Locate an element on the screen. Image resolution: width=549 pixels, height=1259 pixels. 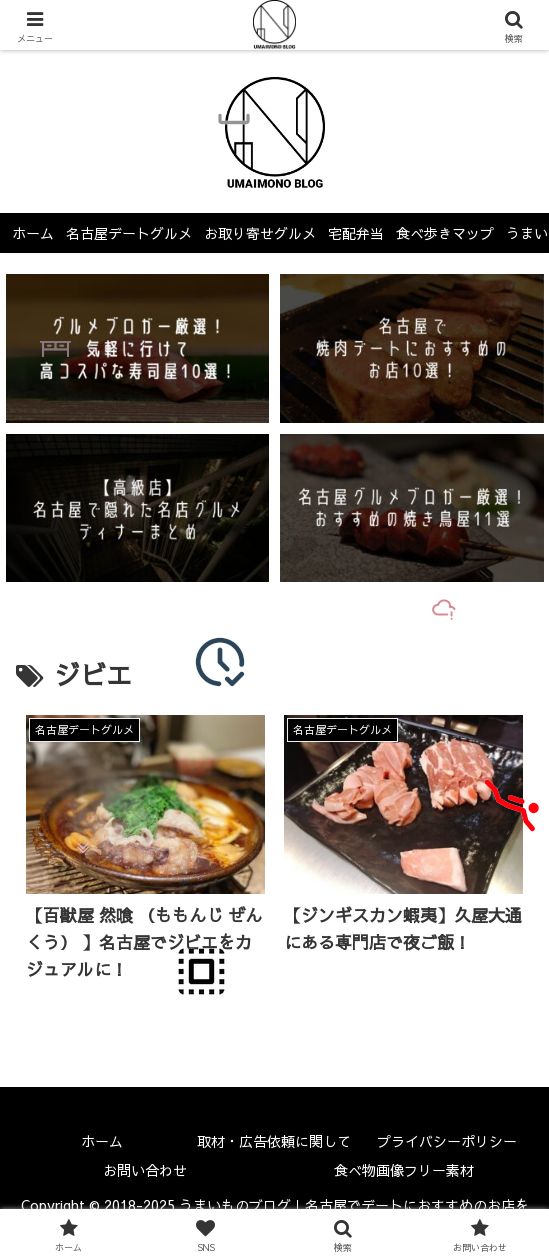
cloud storage warning or alert is located at coordinates (444, 608).